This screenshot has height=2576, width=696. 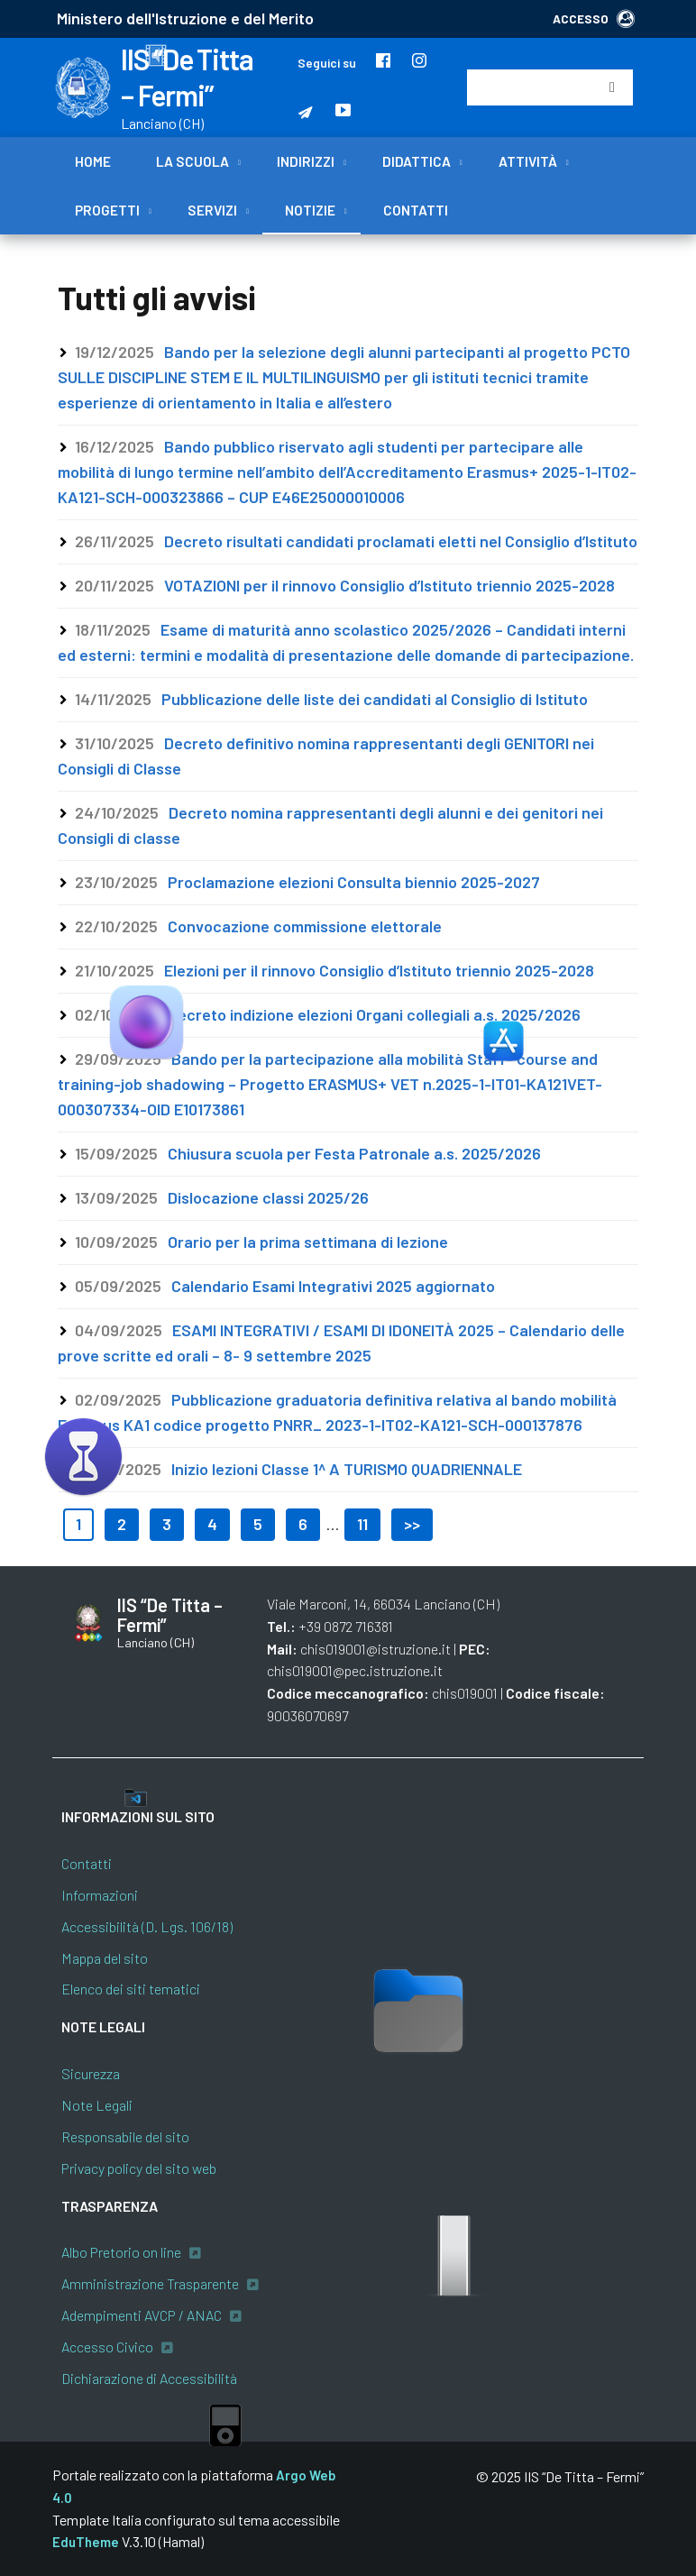 What do you see at coordinates (225, 2425) in the screenshot?
I see `iPod Nano device in sidebar` at bounding box center [225, 2425].